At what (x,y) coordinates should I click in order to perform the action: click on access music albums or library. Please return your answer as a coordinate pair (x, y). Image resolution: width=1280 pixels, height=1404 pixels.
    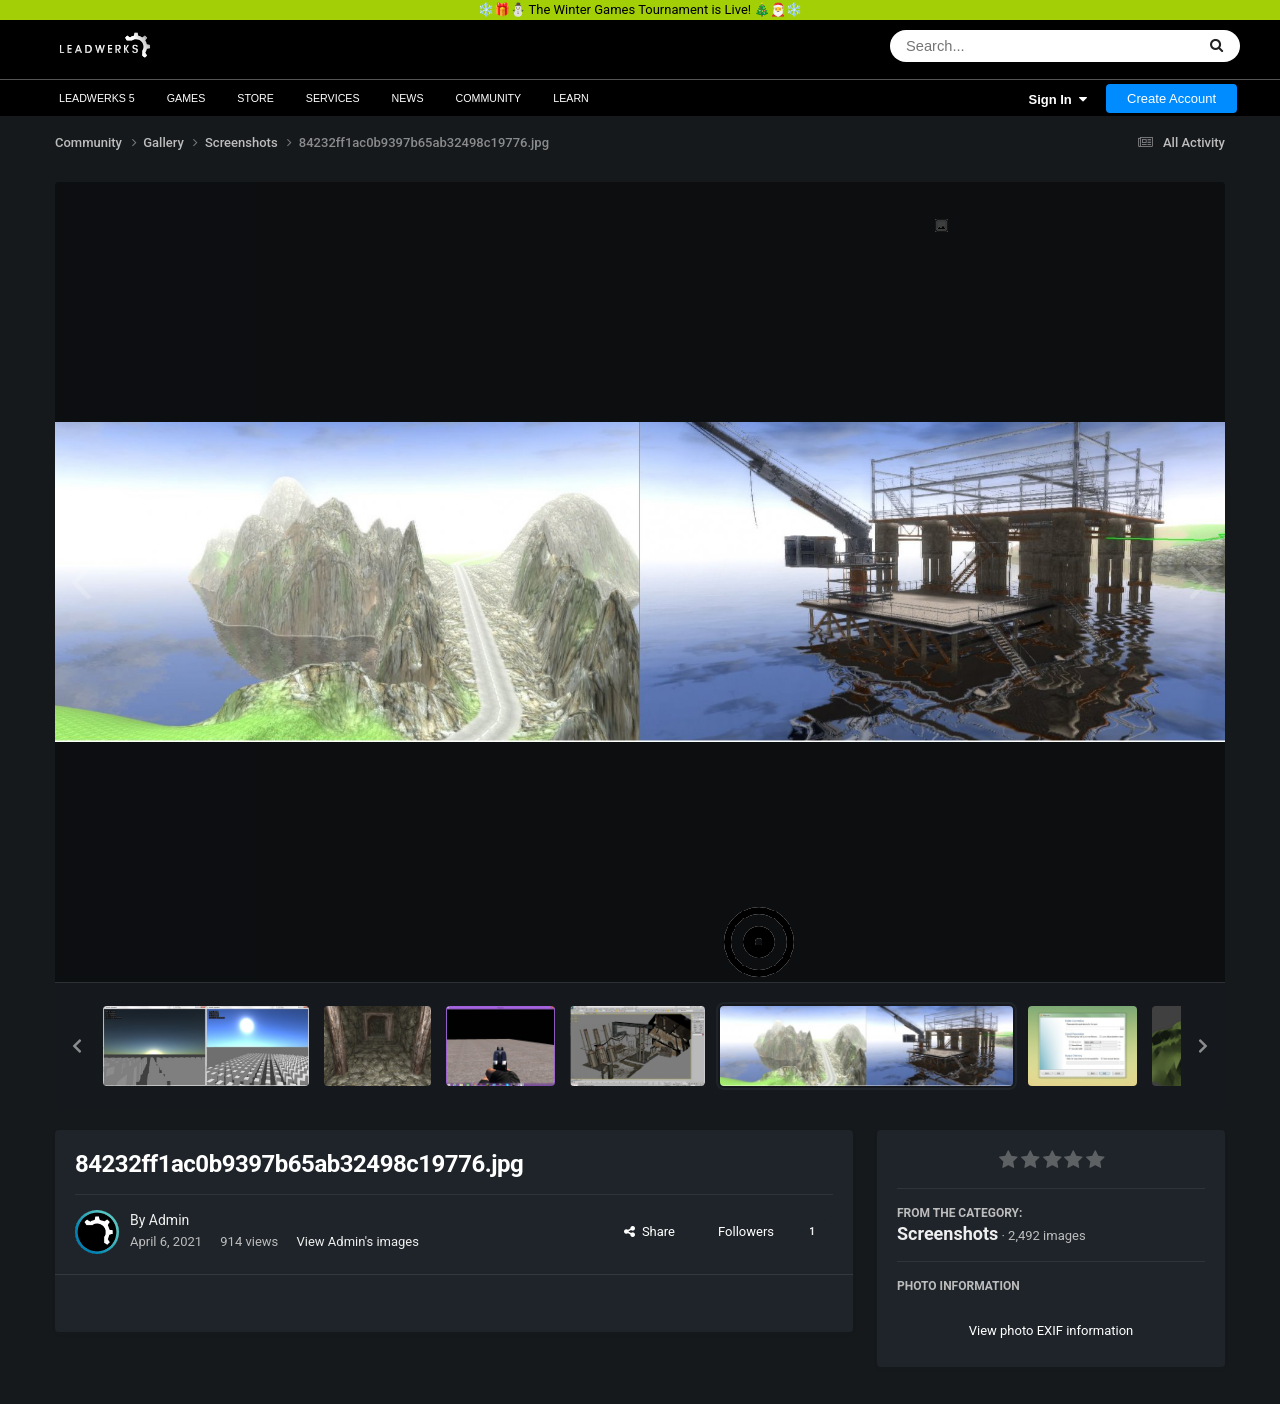
    Looking at the image, I should click on (759, 942).